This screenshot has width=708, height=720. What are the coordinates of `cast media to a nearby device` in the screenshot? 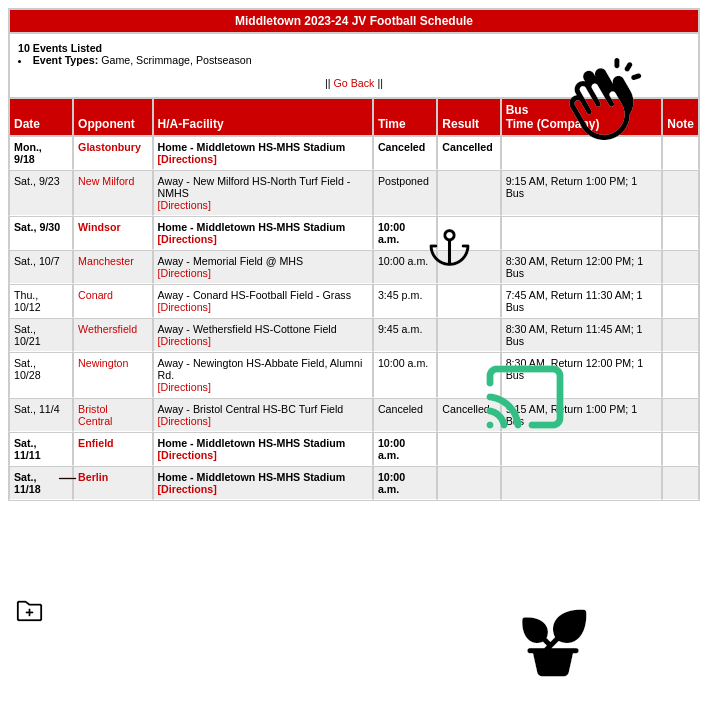 It's located at (525, 397).